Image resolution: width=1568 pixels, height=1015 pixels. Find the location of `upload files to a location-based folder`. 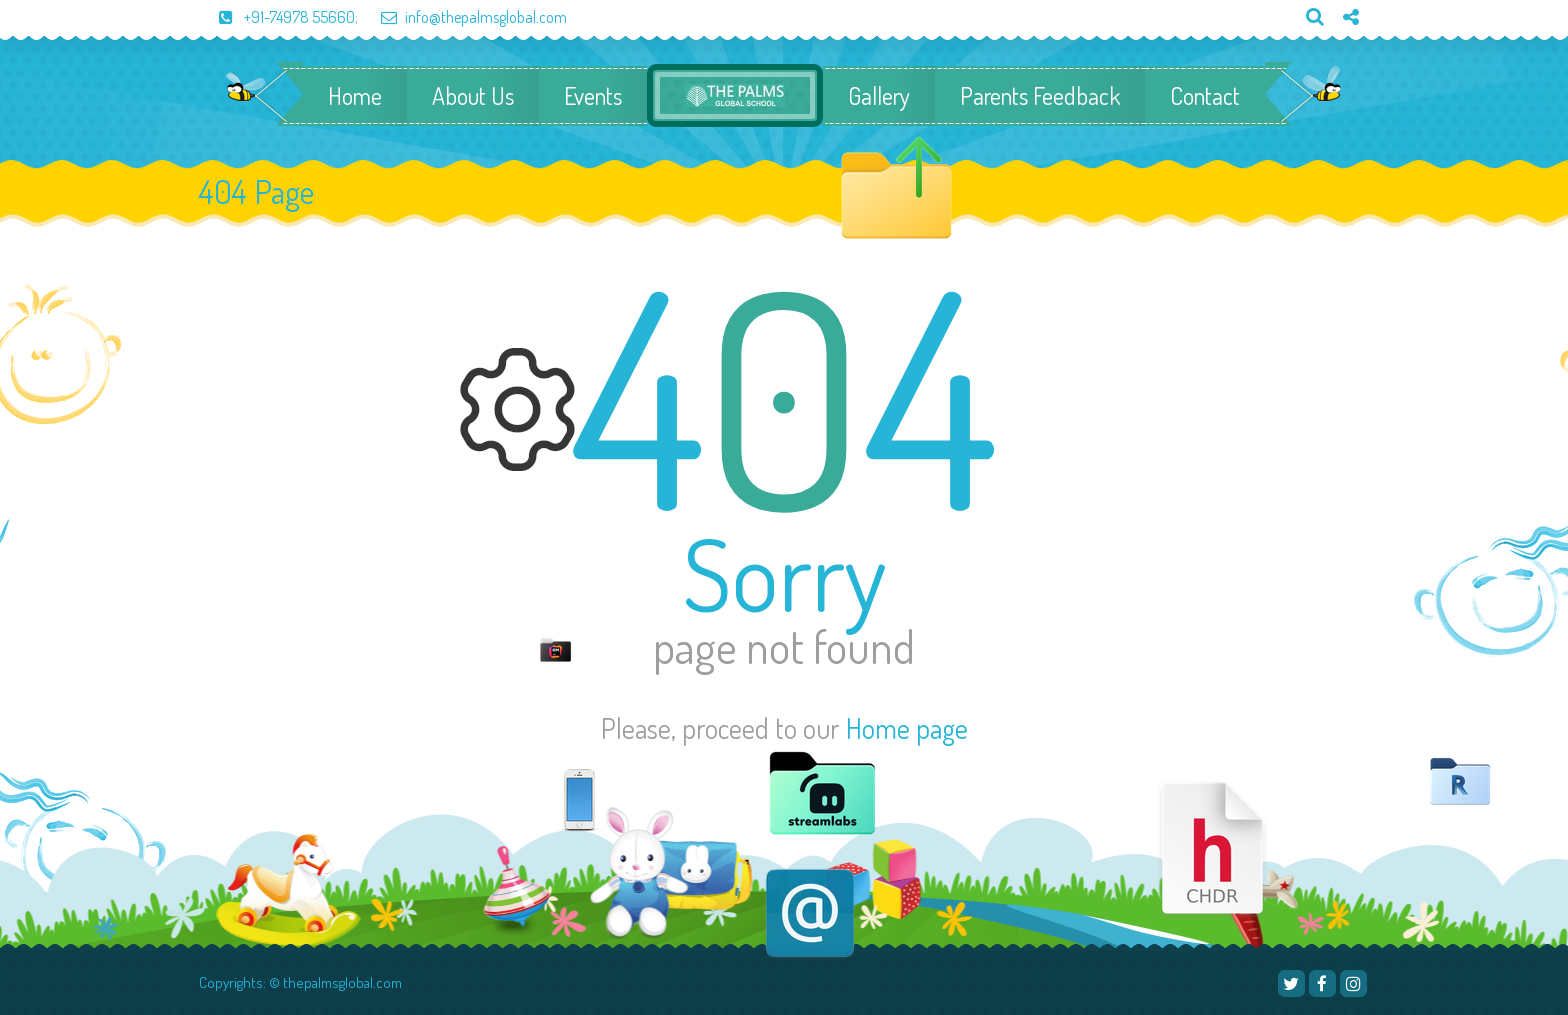

upload files to a location-based folder is located at coordinates (896, 198).